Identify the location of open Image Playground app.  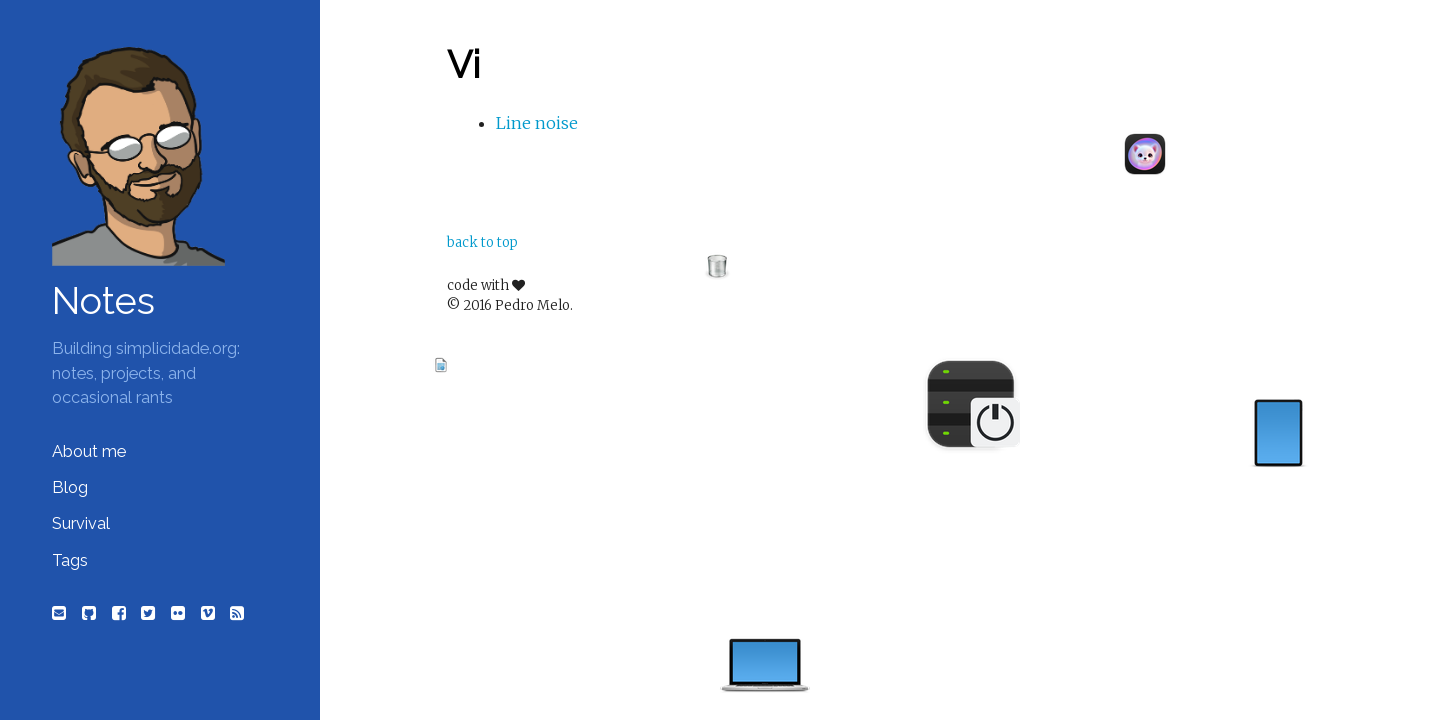
(1145, 154).